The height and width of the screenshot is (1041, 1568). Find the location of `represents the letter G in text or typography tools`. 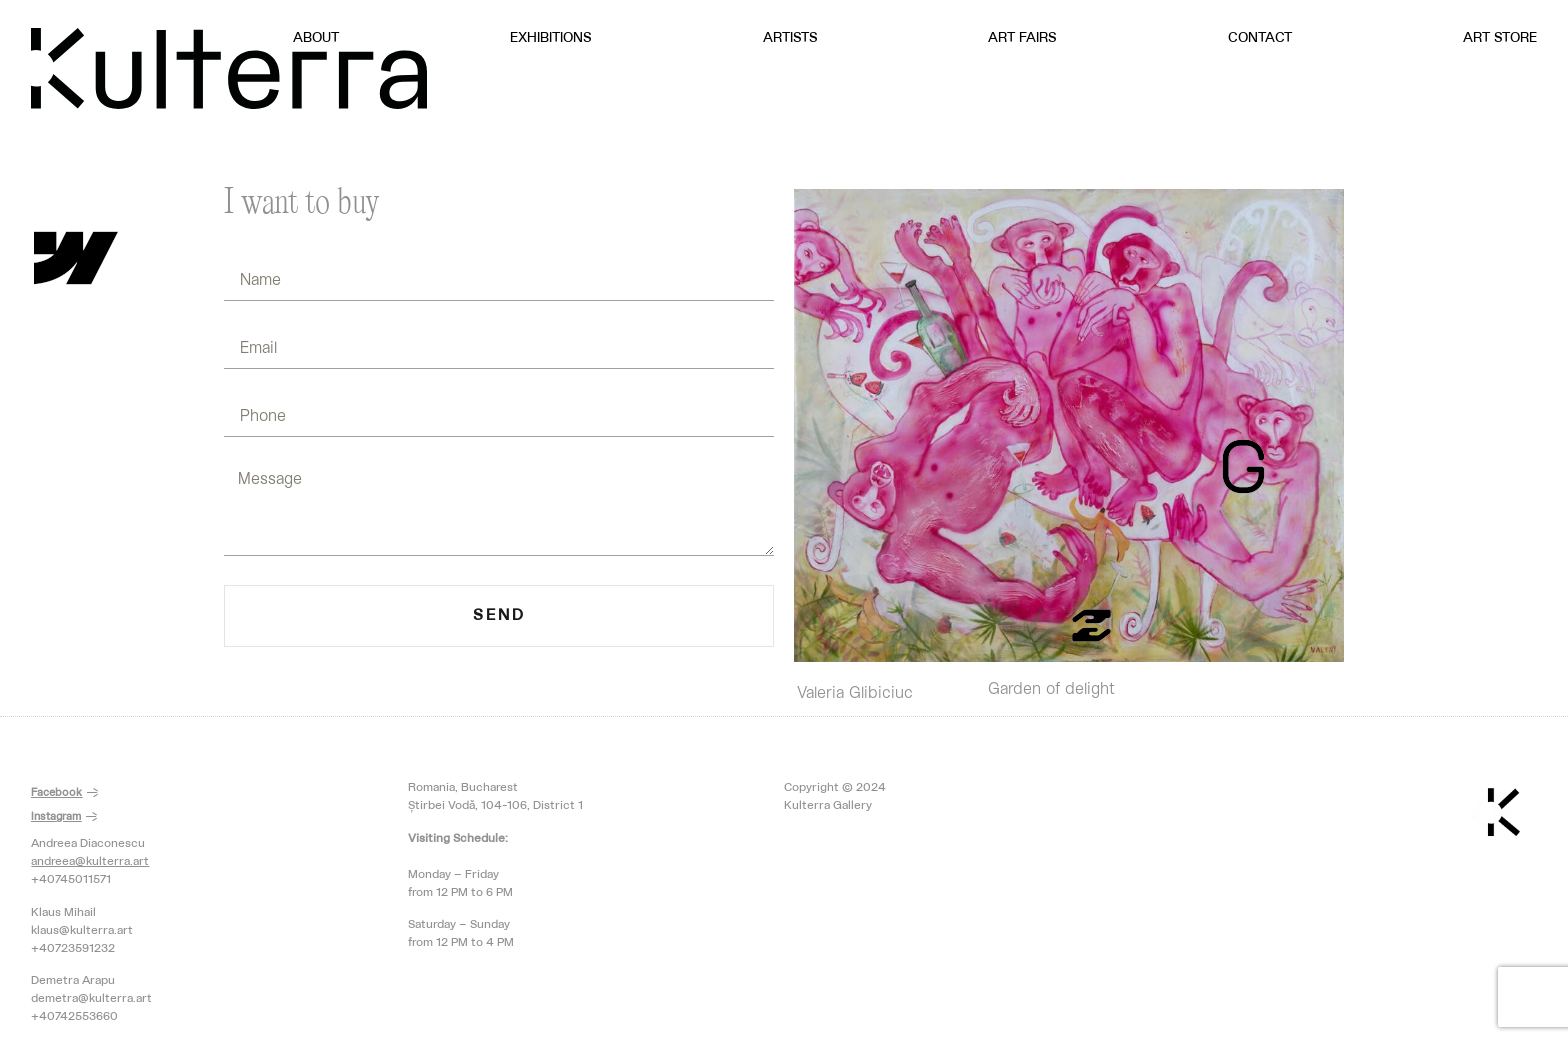

represents the letter G in text or typography tools is located at coordinates (1243, 466).